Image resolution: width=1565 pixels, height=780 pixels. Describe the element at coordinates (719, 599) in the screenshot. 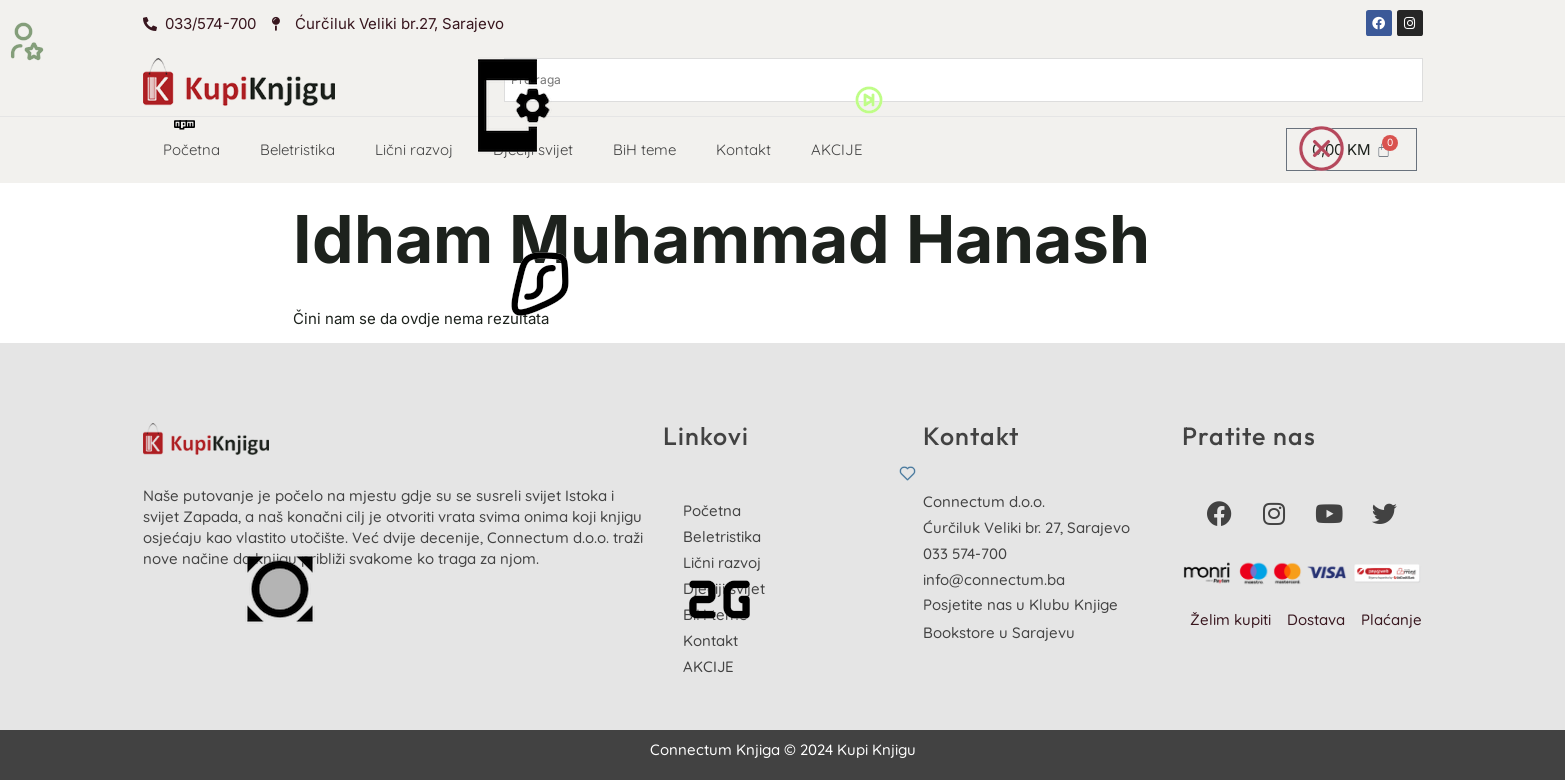

I see `indicates 2G cellular network connection` at that location.